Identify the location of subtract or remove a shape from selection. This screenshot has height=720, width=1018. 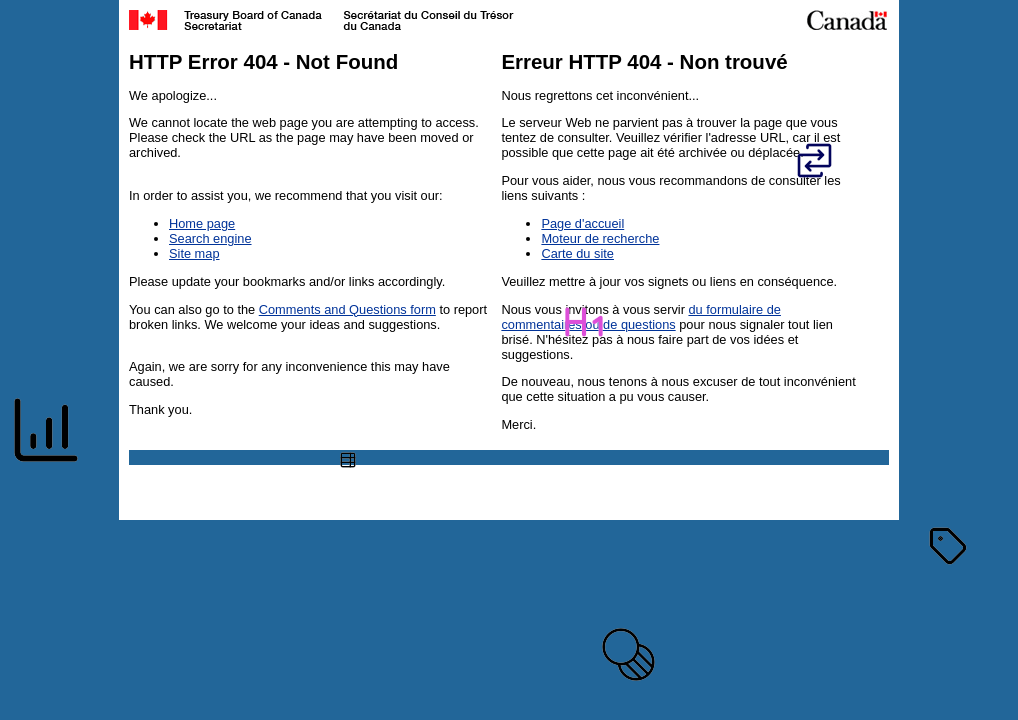
(628, 654).